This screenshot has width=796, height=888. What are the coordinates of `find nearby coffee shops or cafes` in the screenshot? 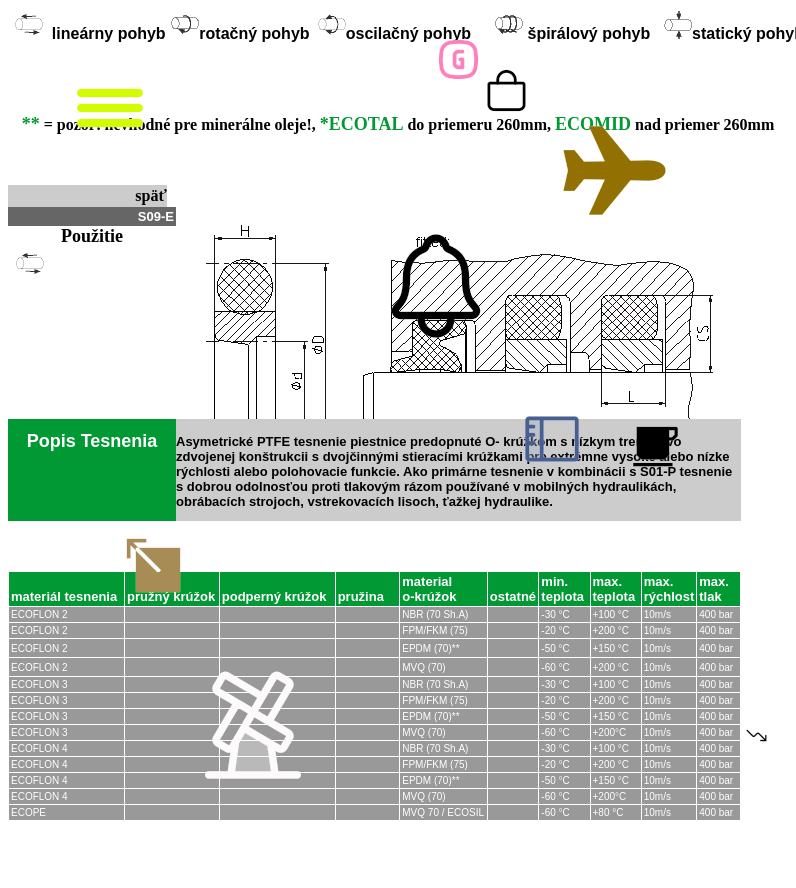 It's located at (655, 447).